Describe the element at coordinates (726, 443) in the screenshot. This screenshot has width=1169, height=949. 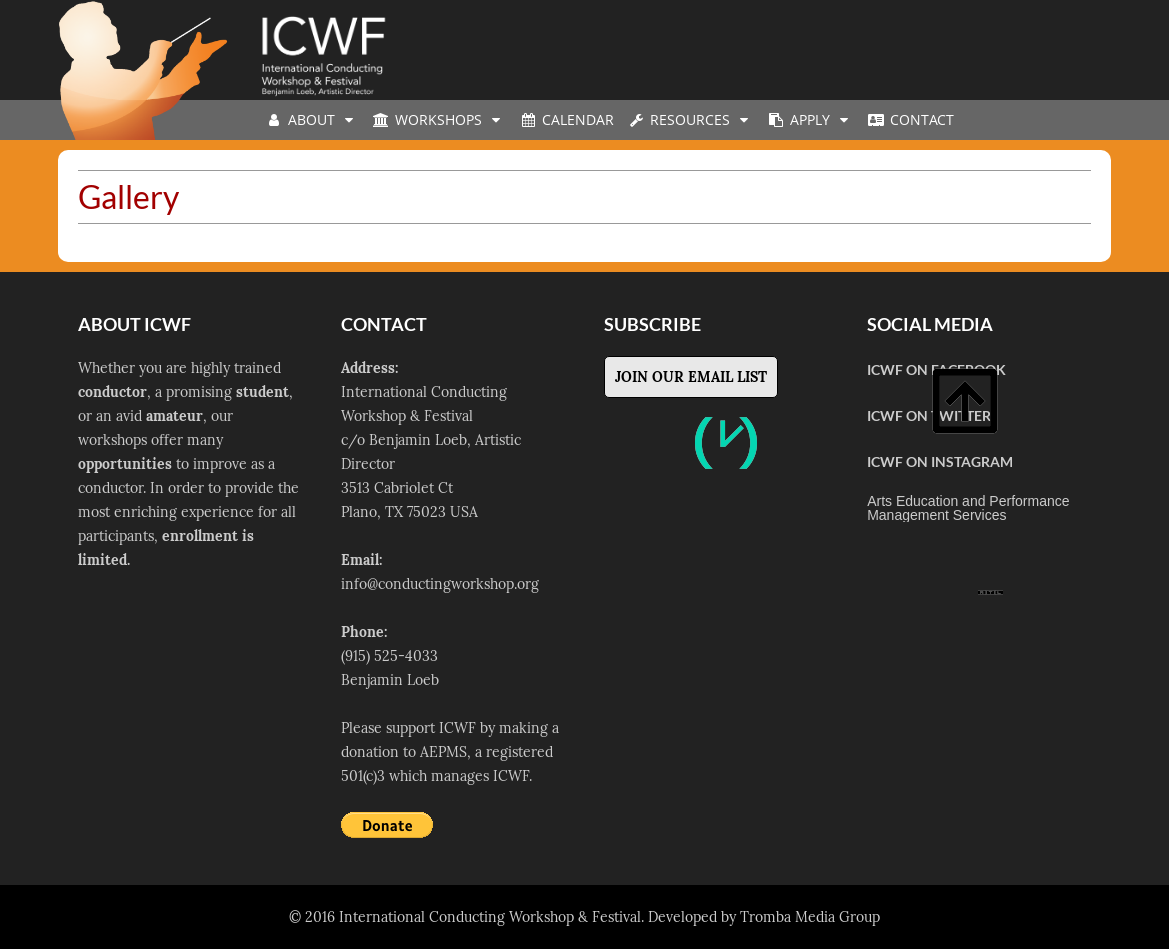
I see `date-fns javascript library logo` at that location.